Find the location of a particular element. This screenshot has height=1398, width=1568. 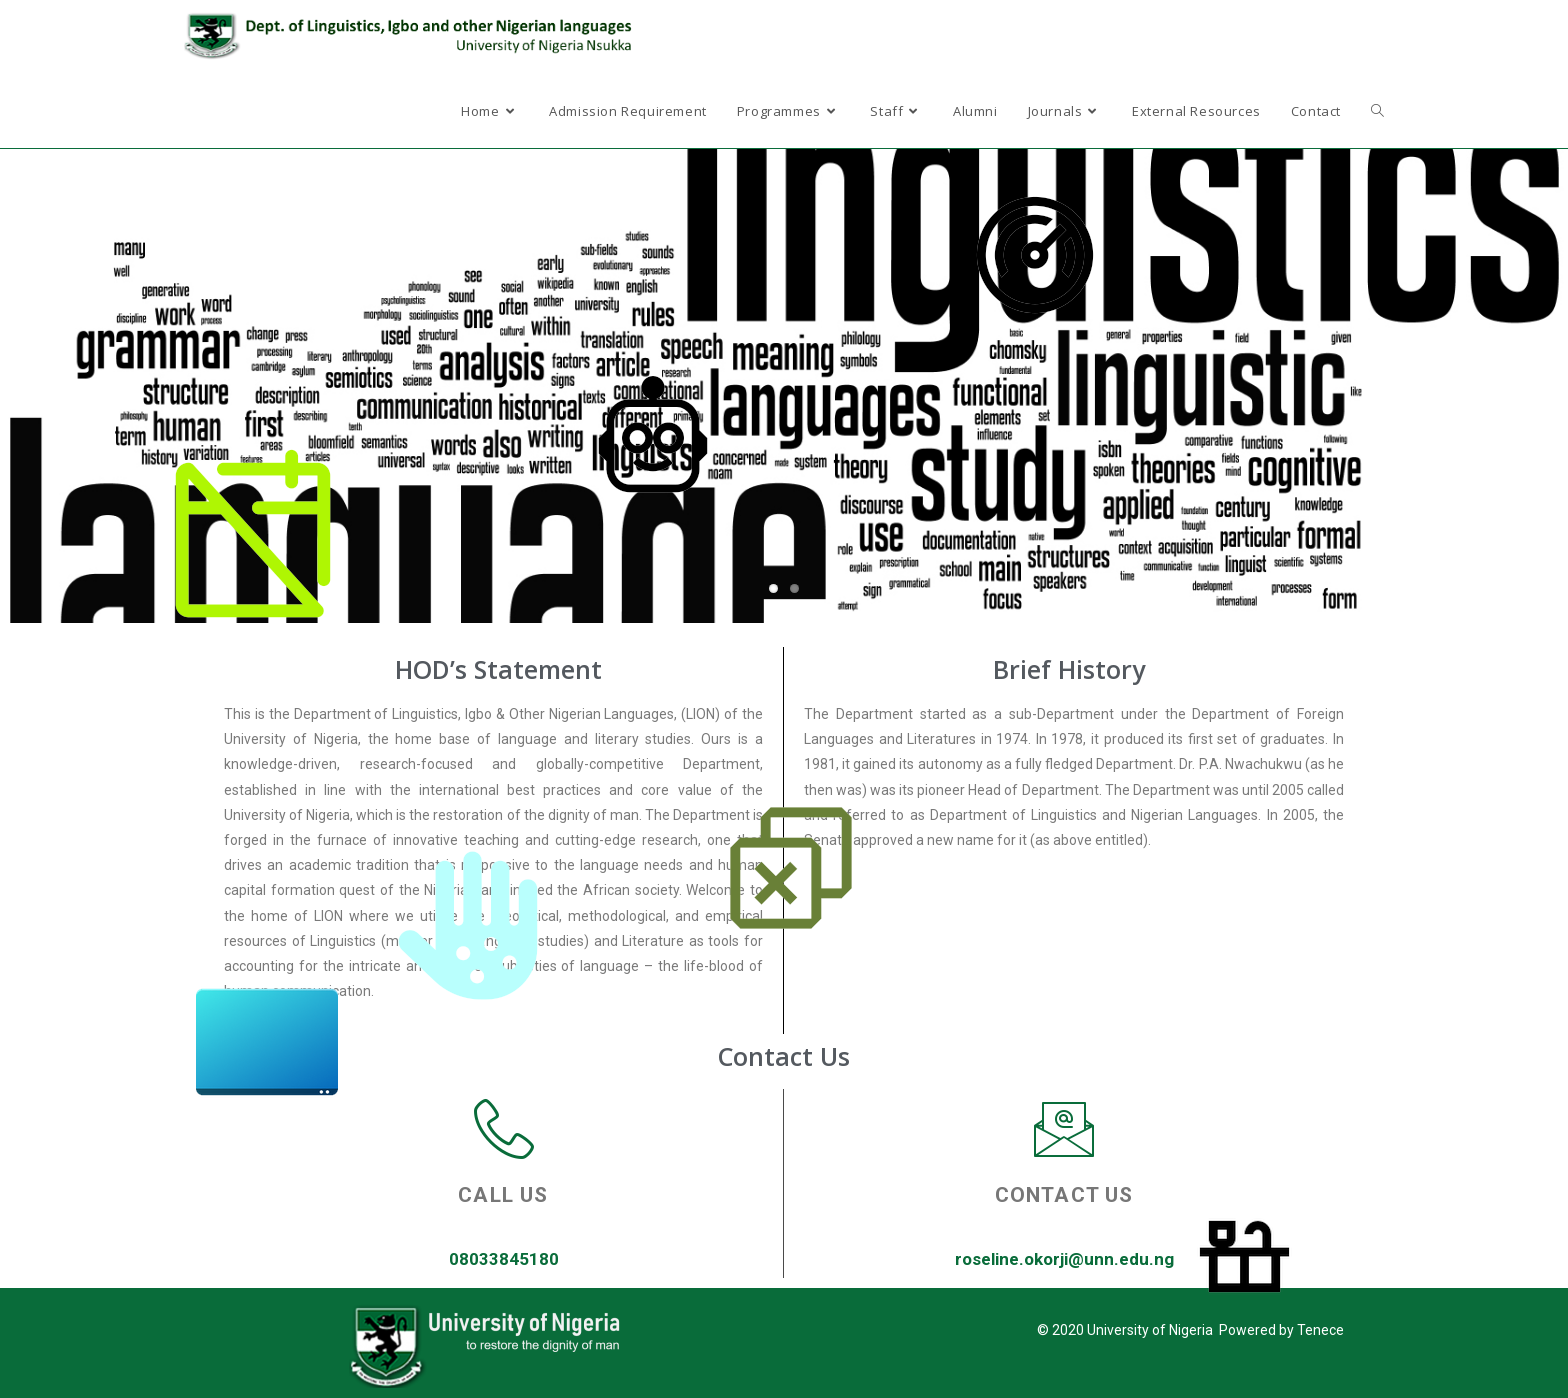

view desktop or return to home screen is located at coordinates (267, 1042).